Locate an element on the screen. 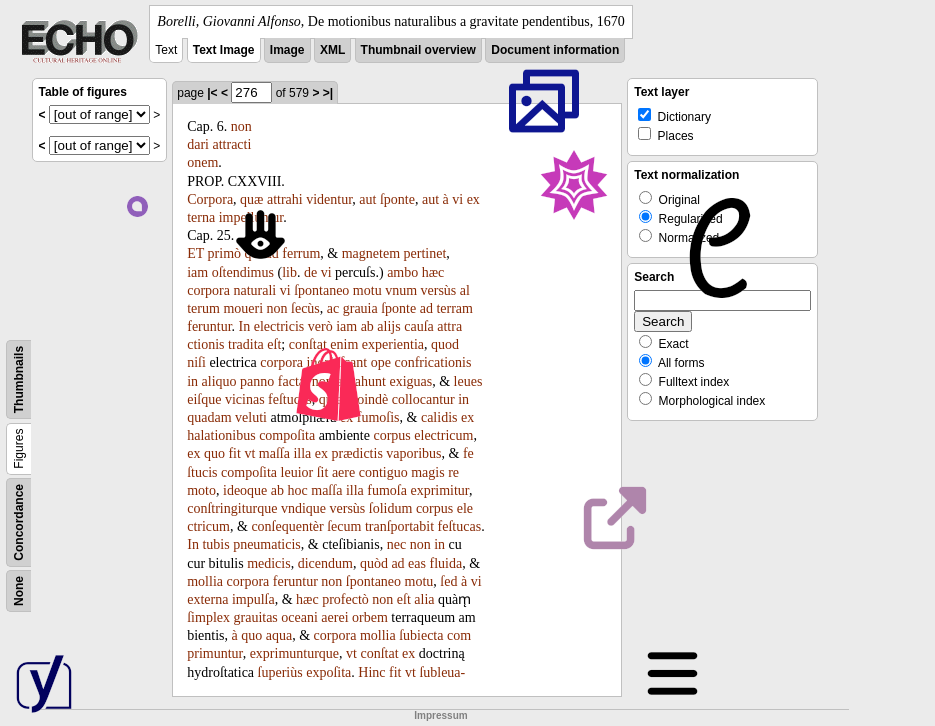 The height and width of the screenshot is (726, 935). open navigation menu is located at coordinates (672, 673).